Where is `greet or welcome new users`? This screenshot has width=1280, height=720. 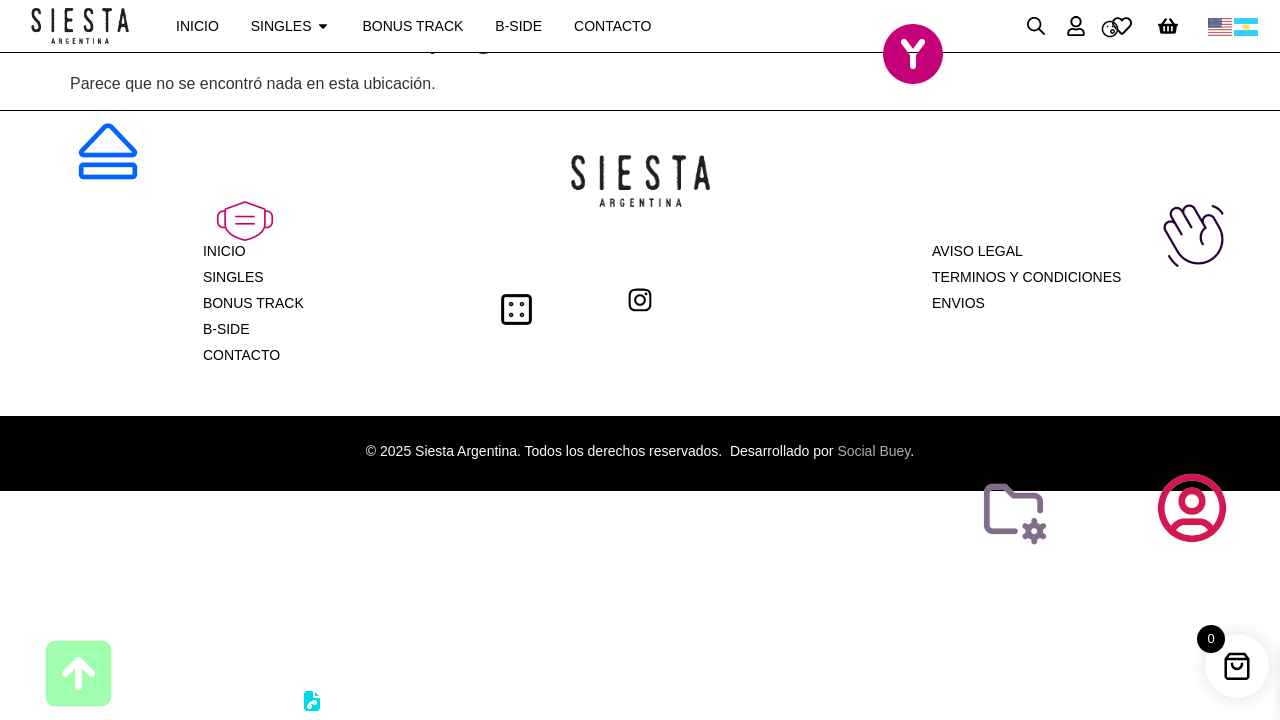
greet or welcome new users is located at coordinates (1193, 234).